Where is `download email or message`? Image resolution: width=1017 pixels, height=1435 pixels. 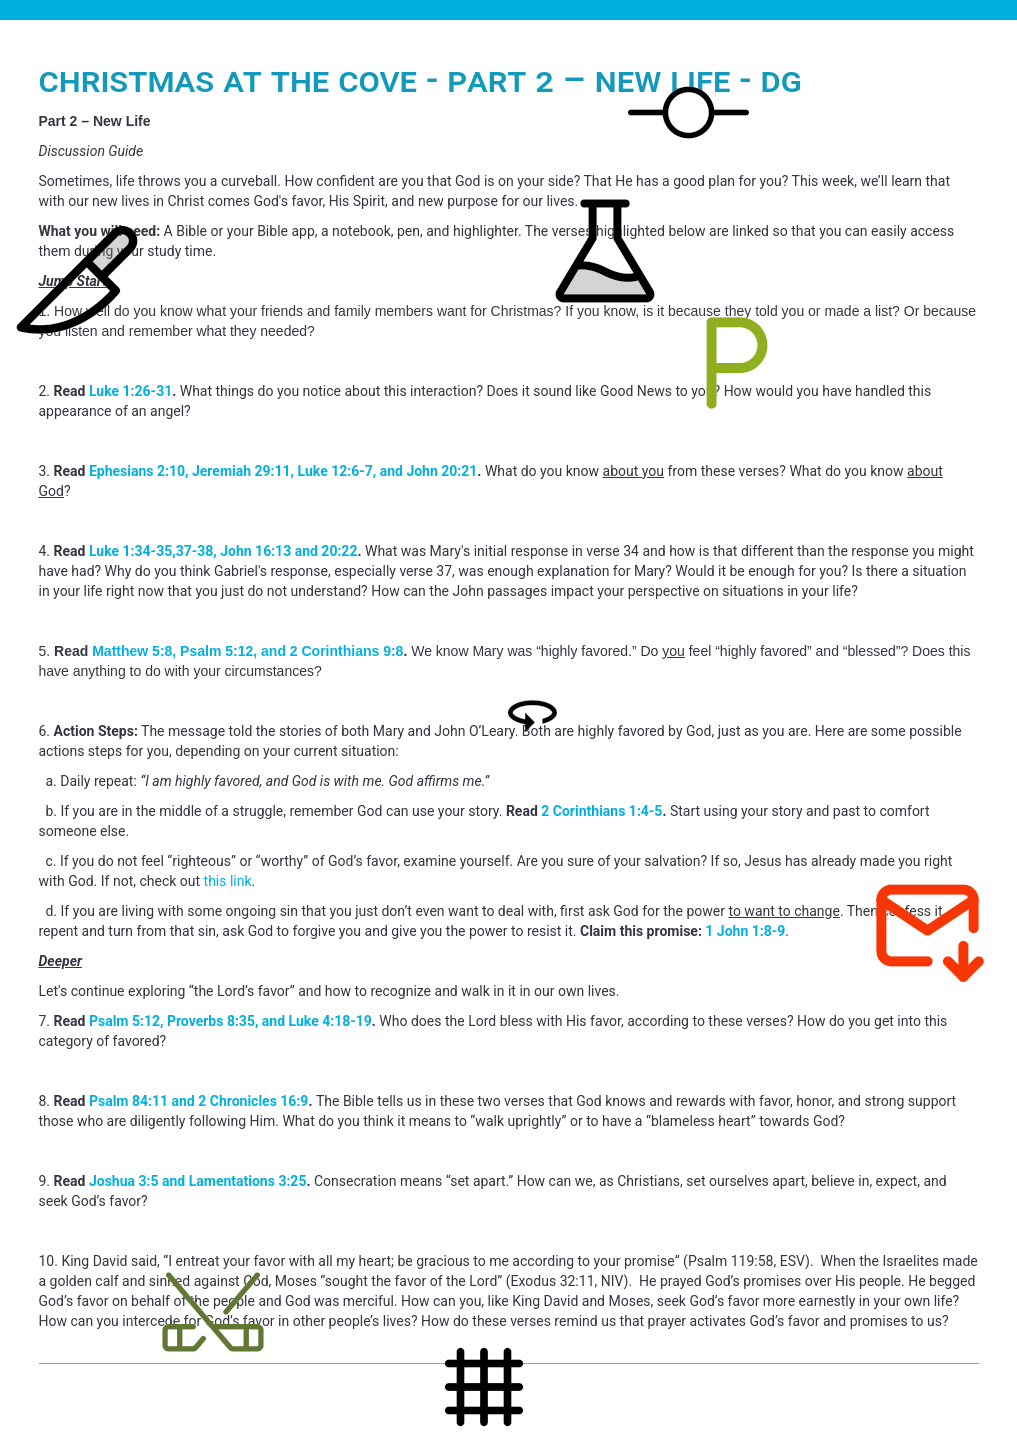 download email or message is located at coordinates (927, 925).